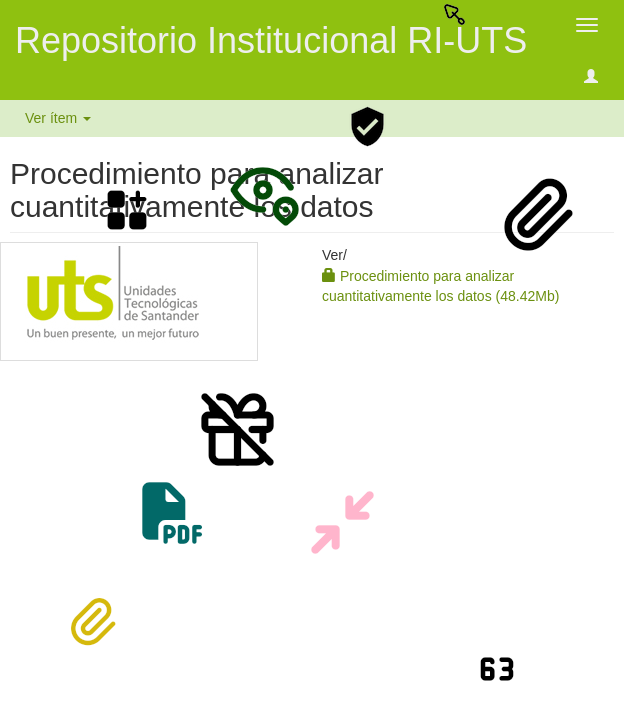 This screenshot has height=720, width=624. Describe the element at coordinates (171, 511) in the screenshot. I see `view or open a PDF document` at that location.